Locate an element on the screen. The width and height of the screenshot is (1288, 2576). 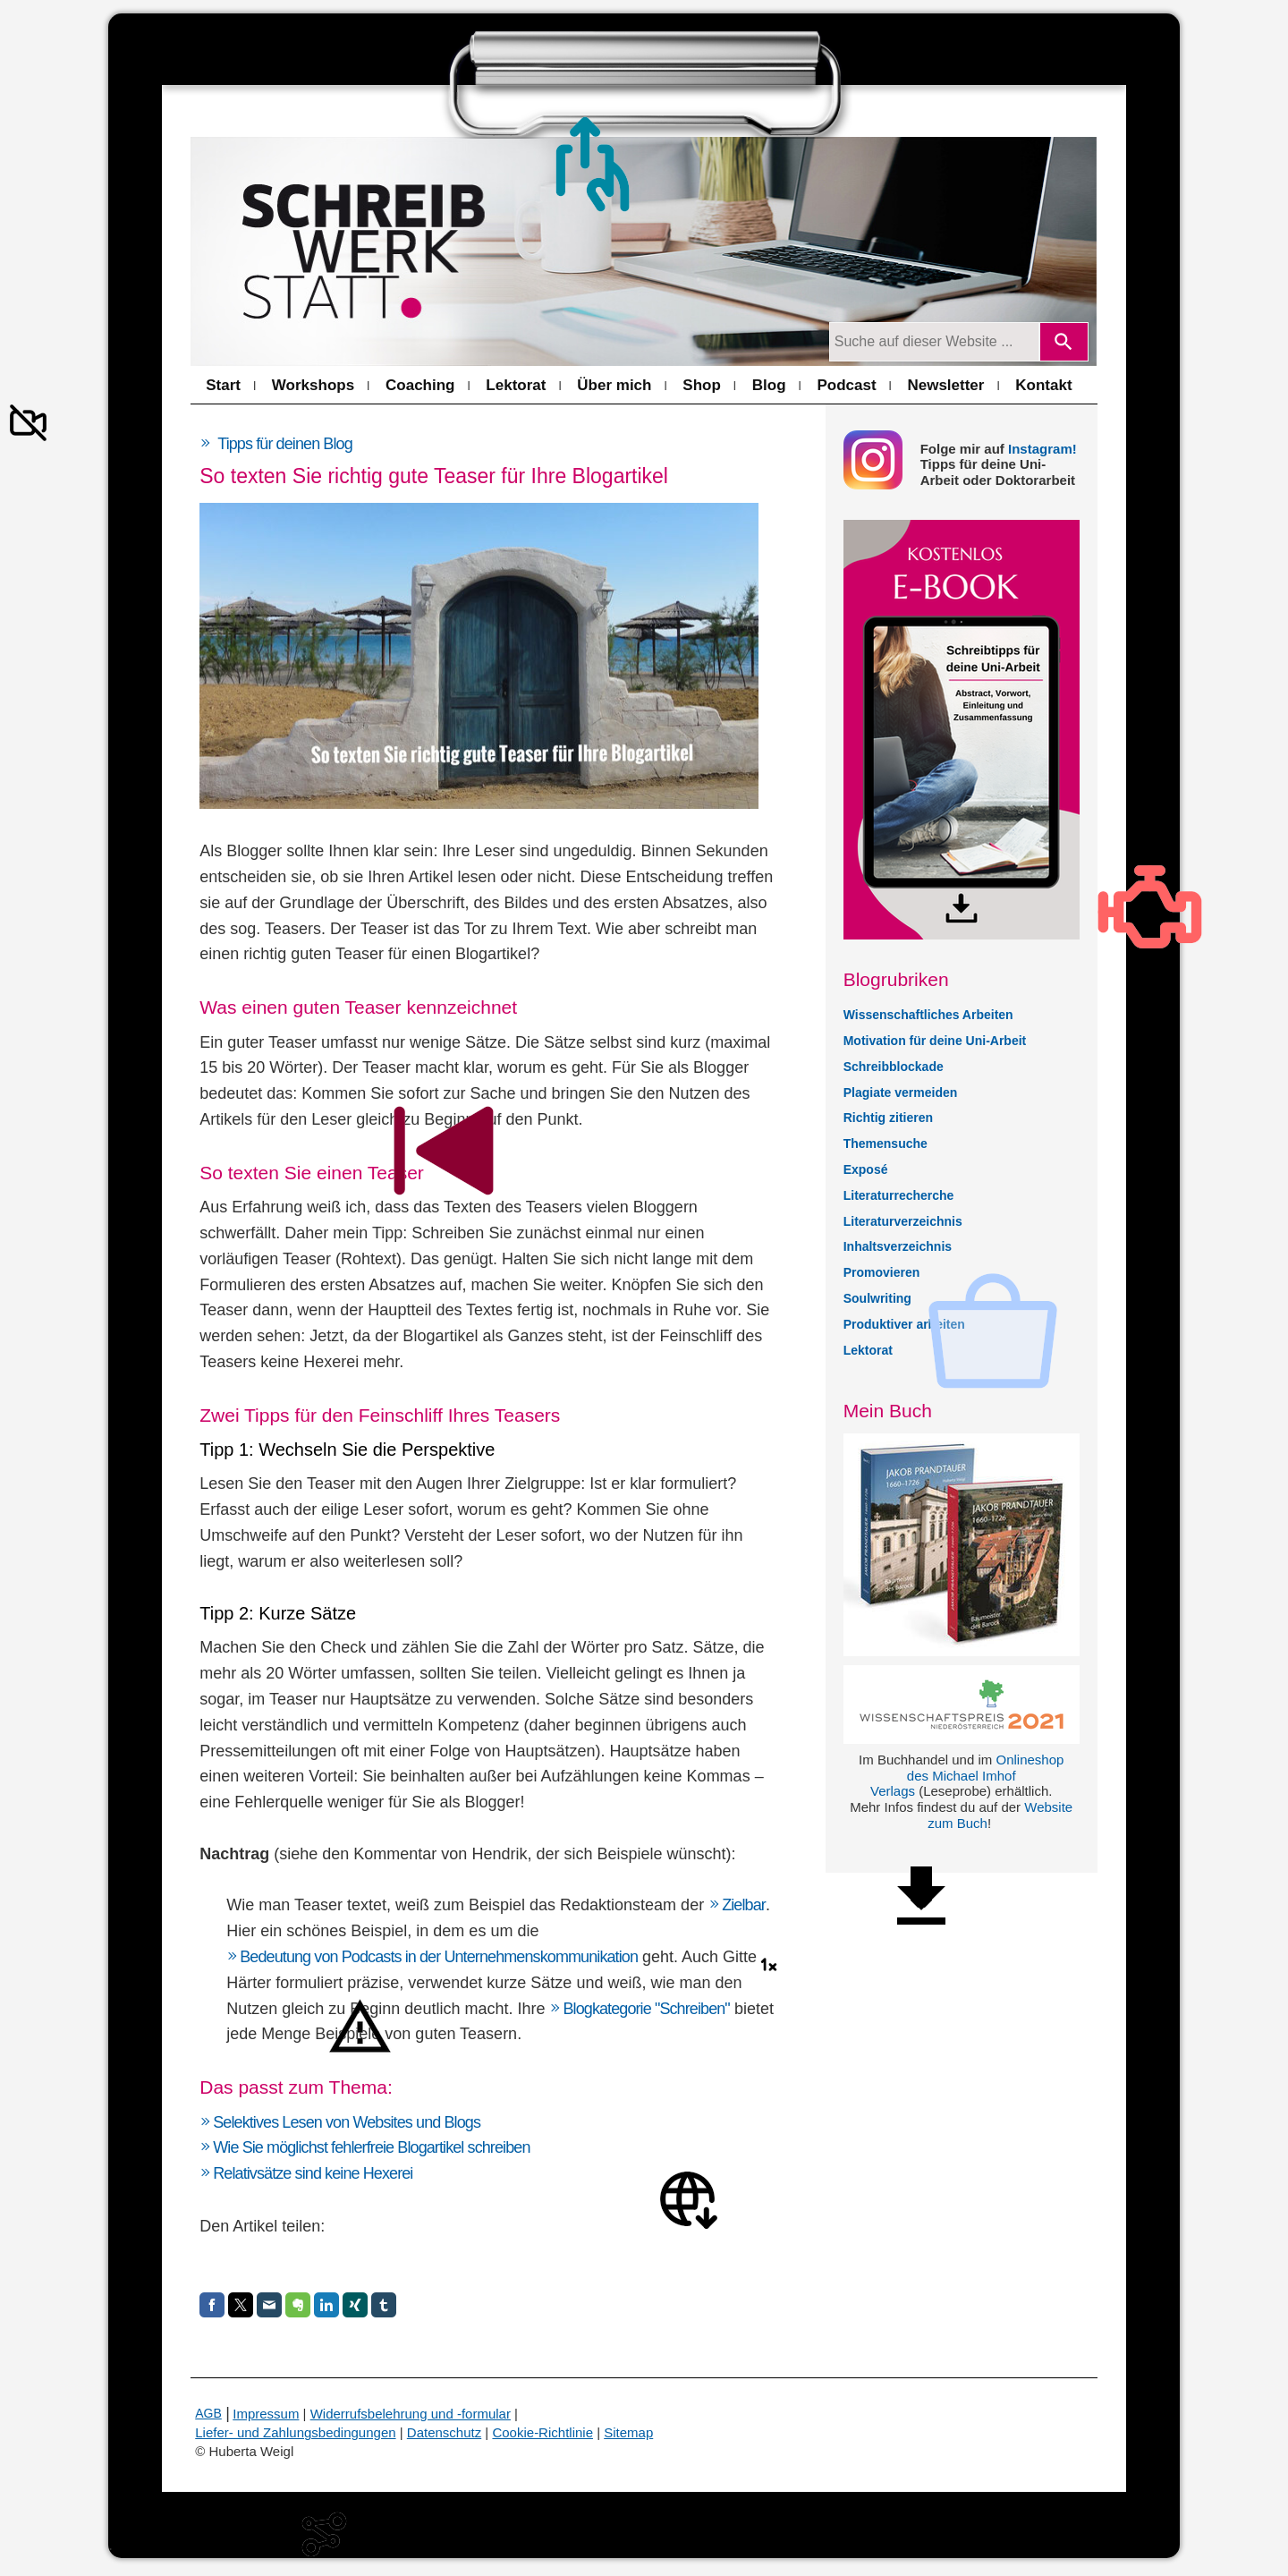
indicates a warning or potential issue is located at coordinates (360, 2027).